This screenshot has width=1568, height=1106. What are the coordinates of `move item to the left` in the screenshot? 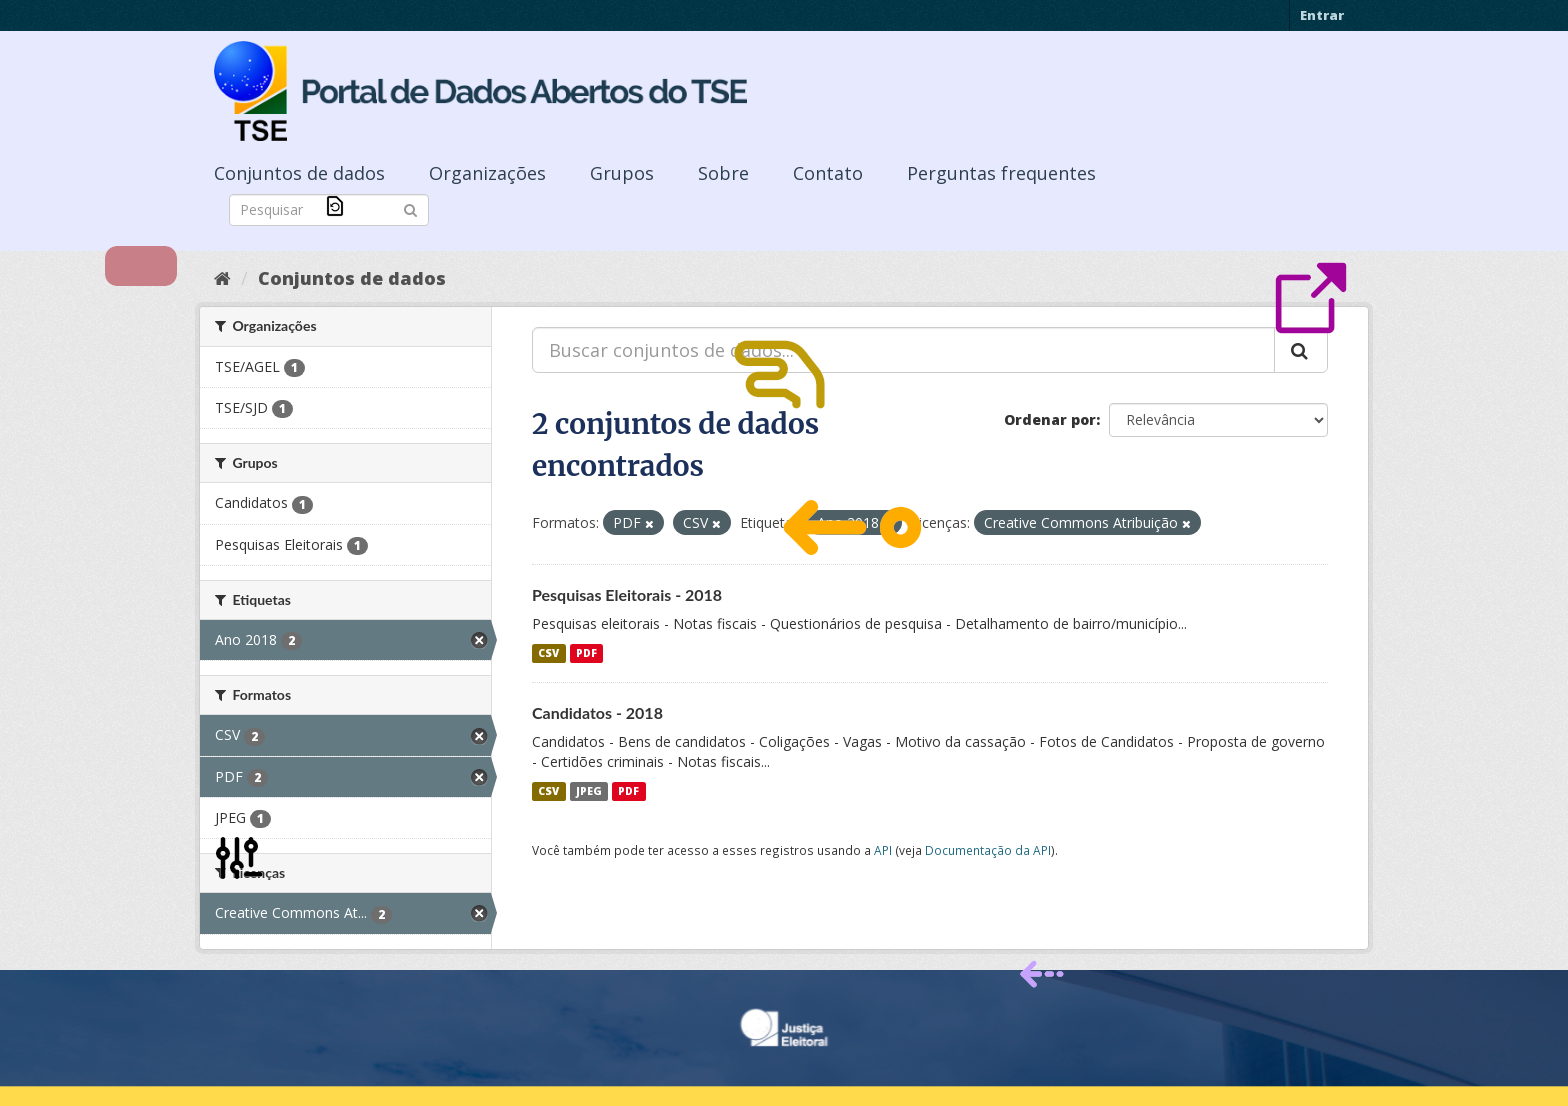 It's located at (852, 527).